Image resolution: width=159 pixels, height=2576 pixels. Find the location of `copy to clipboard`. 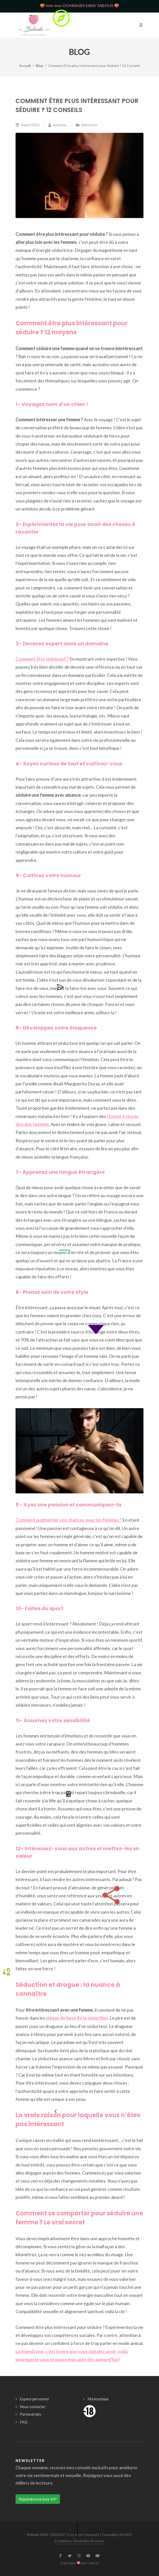

copy to clipboard is located at coordinates (53, 201).